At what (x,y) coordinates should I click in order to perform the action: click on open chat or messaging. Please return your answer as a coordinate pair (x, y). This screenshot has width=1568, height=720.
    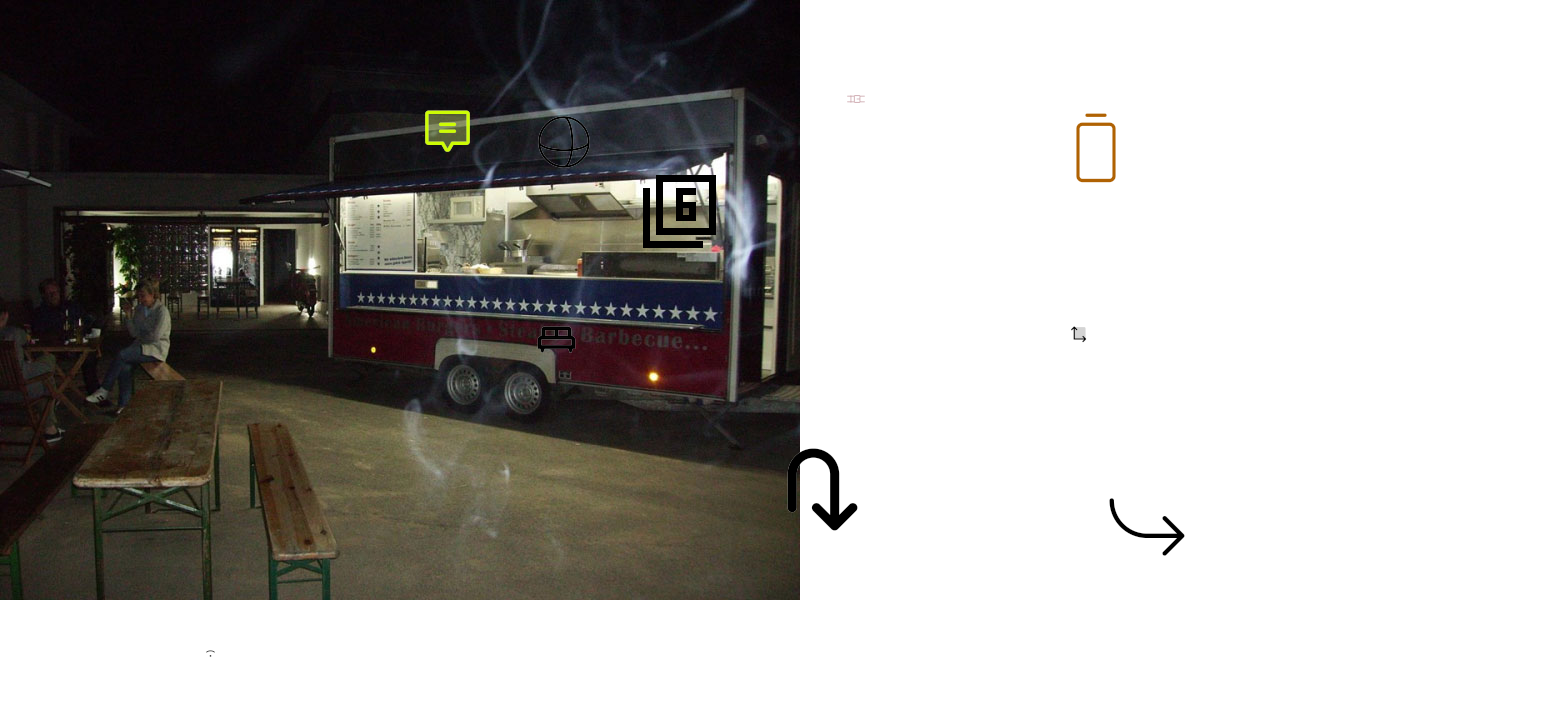
    Looking at the image, I should click on (447, 129).